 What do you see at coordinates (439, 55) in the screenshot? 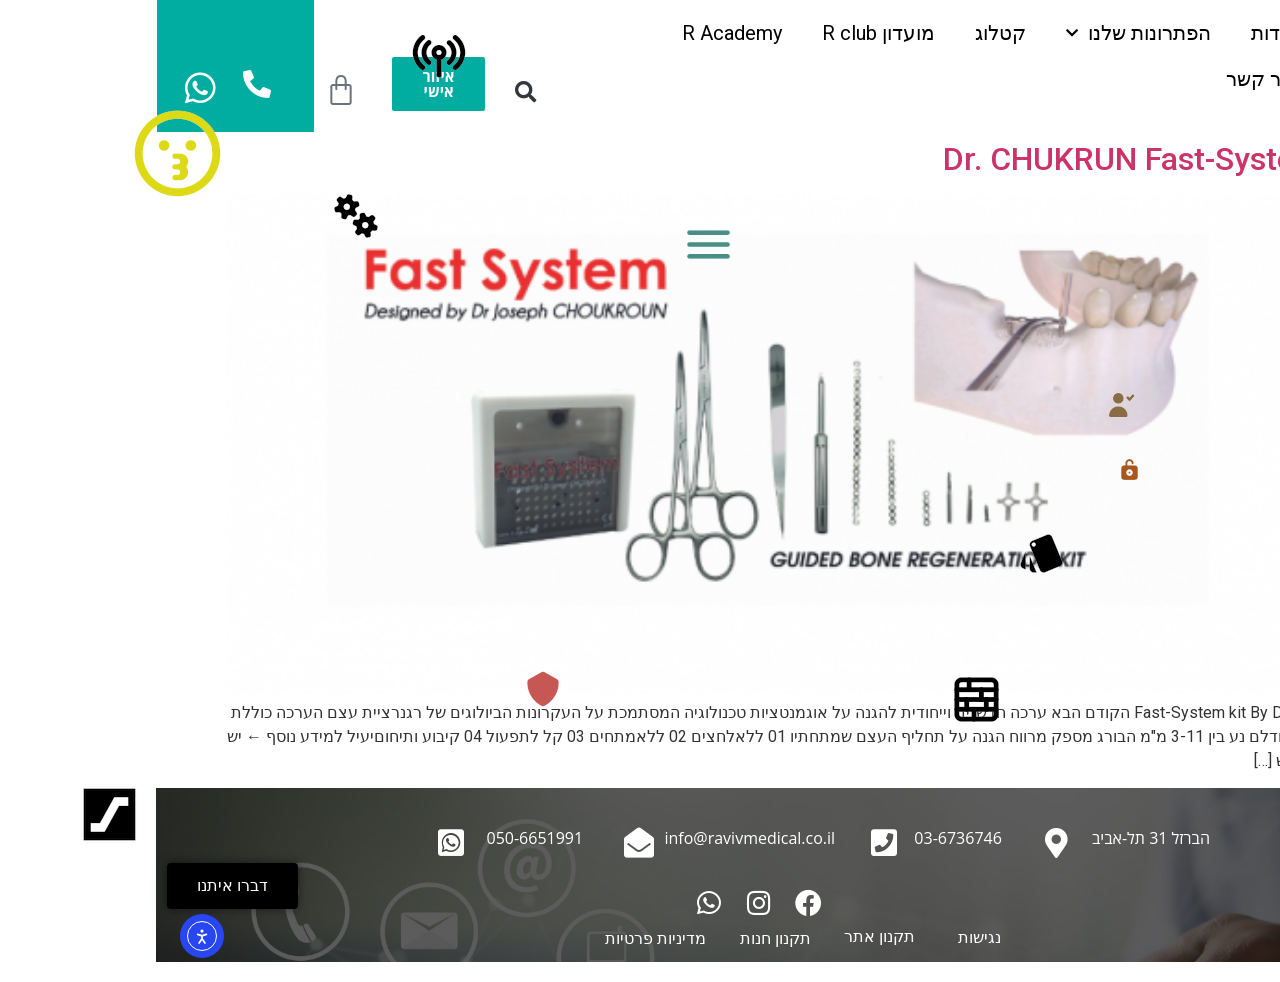
I see `access radio or audio streaming` at bounding box center [439, 55].